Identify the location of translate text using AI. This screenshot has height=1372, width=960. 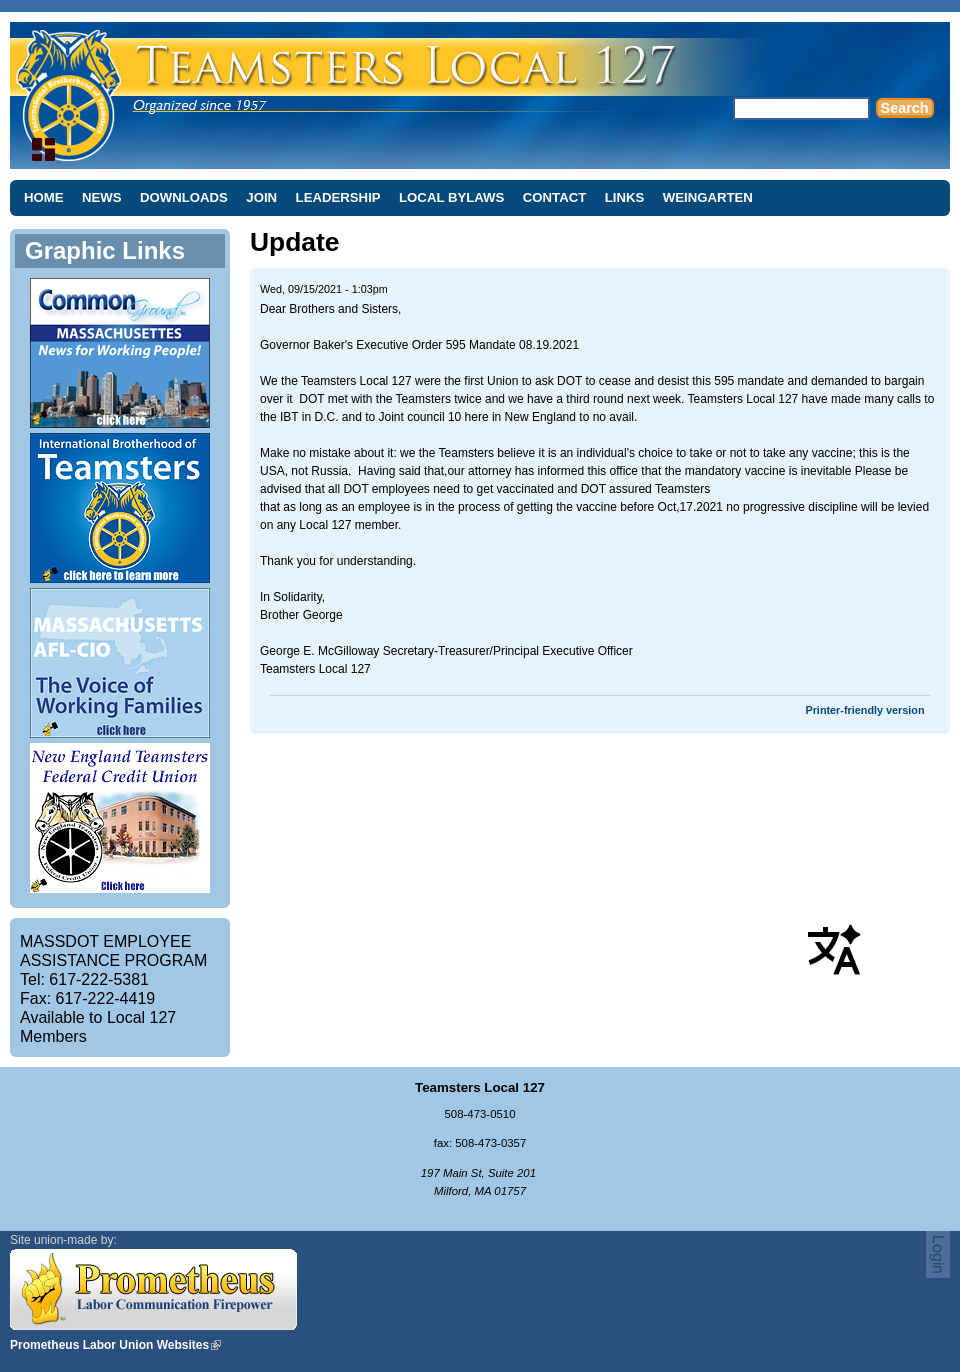
(833, 952).